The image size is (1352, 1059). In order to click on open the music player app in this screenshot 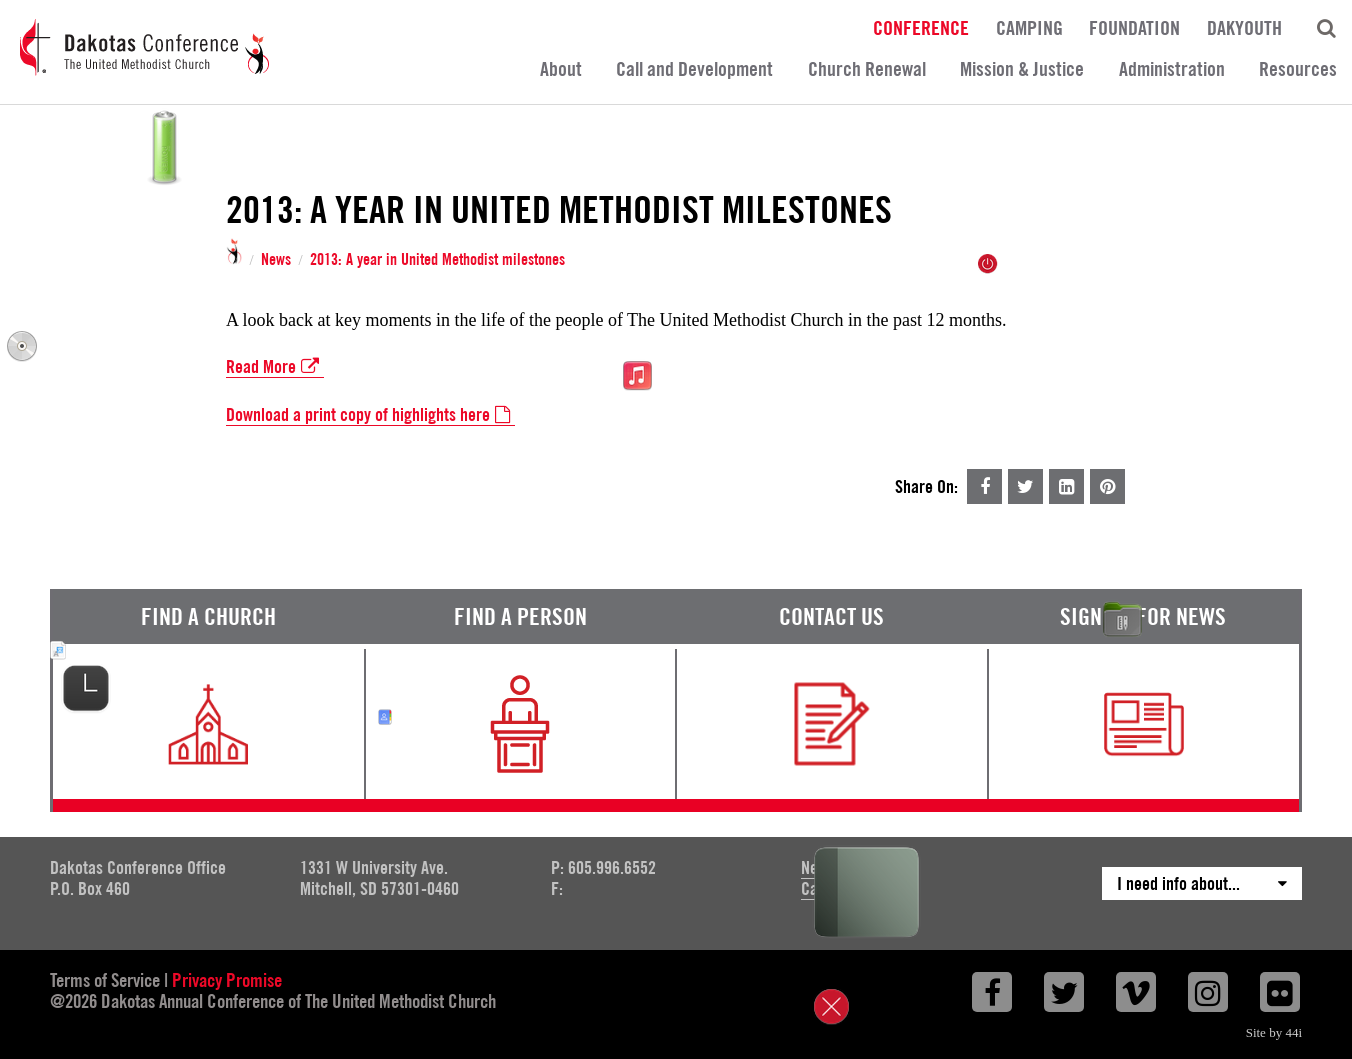, I will do `click(637, 375)`.